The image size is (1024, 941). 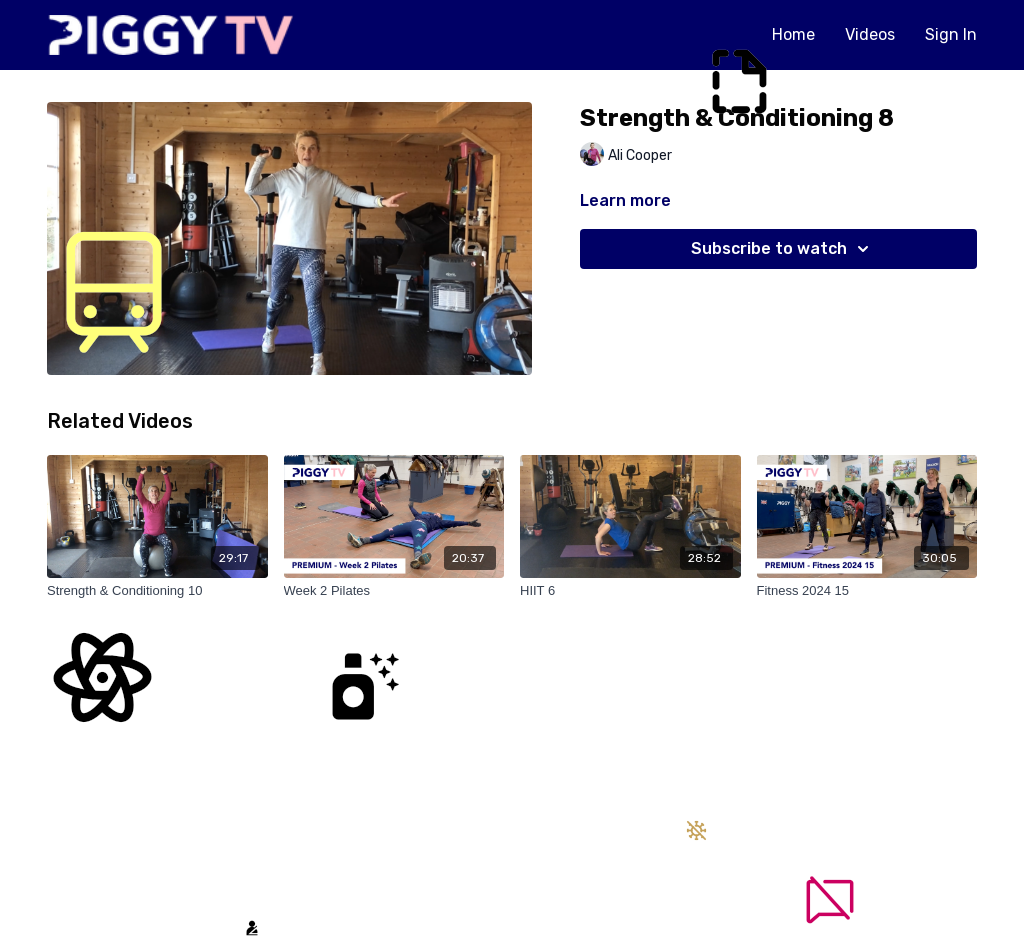 I want to click on indicates seatbelt status or safety reminder, so click(x=252, y=928).